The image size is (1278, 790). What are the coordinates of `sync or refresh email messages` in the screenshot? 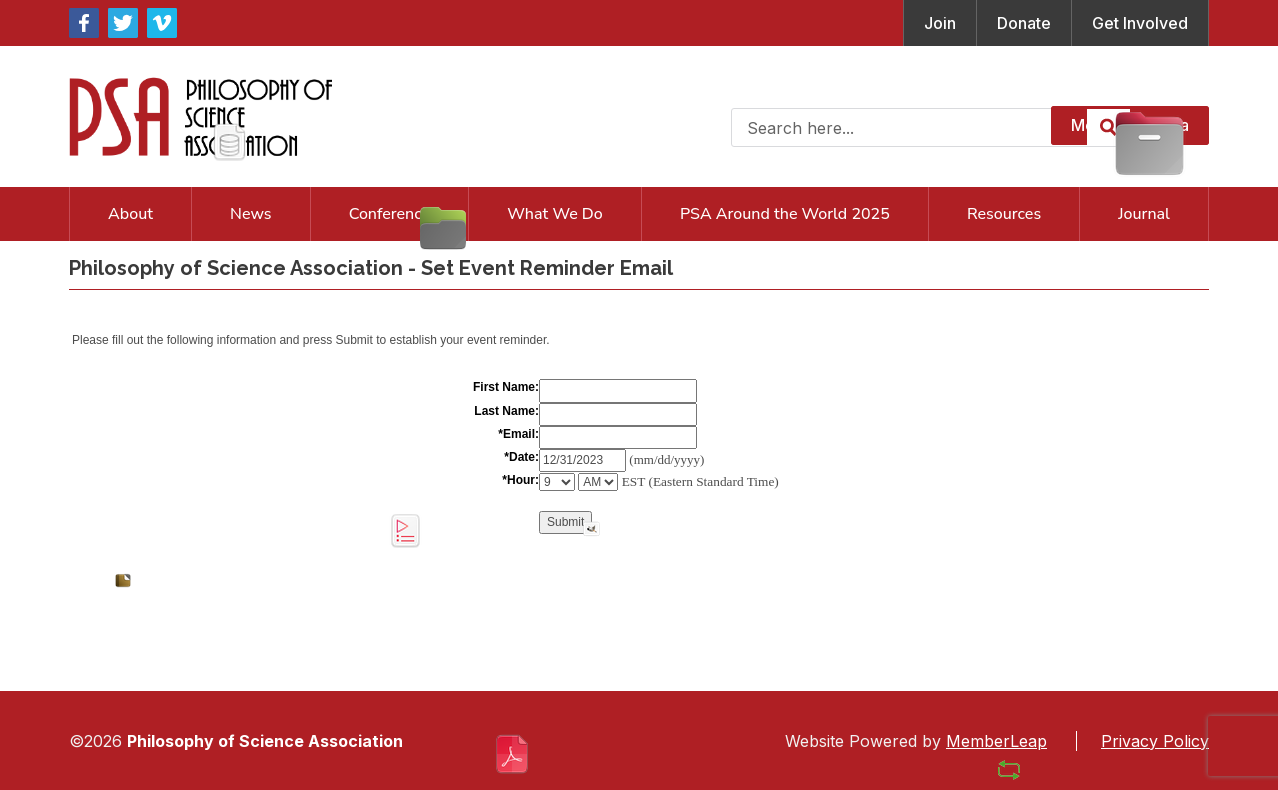 It's located at (1009, 770).